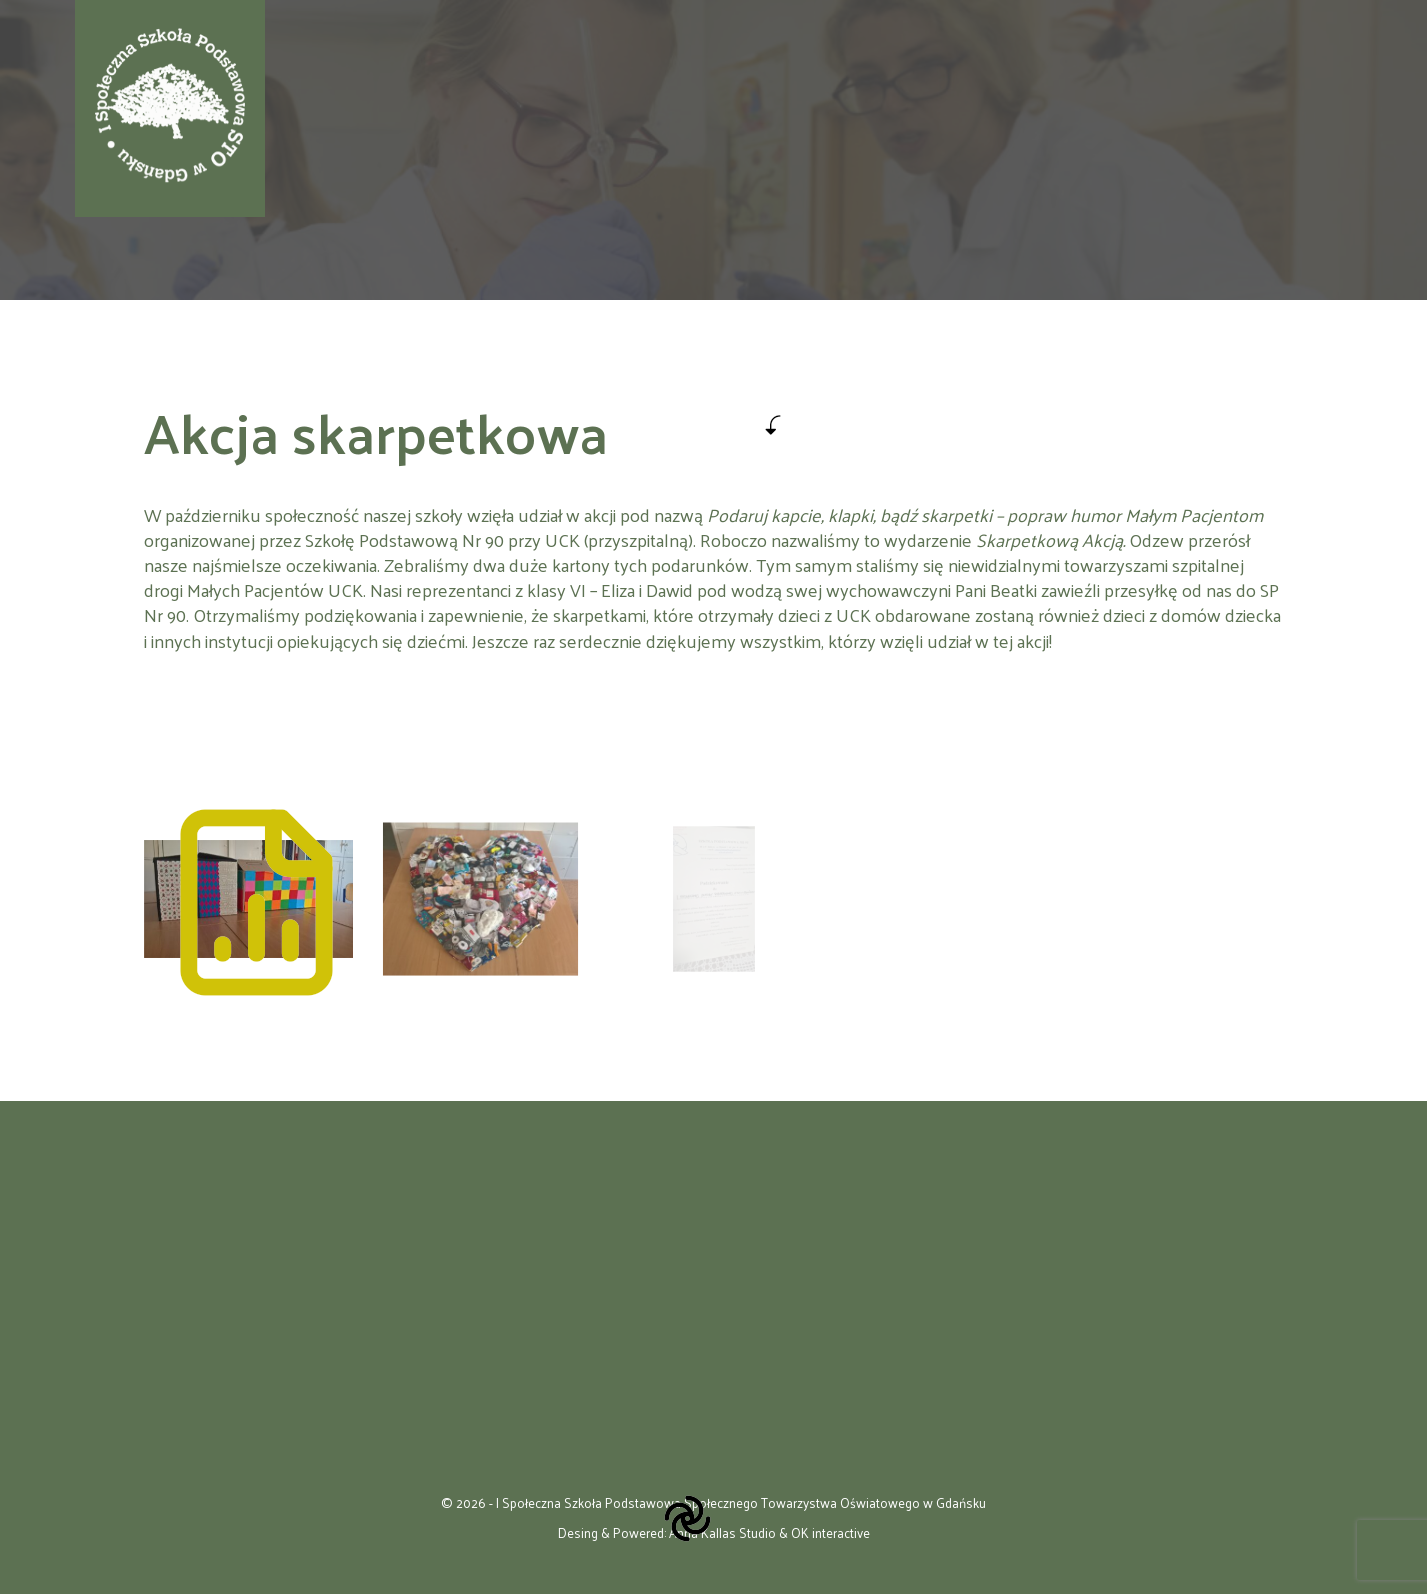 The height and width of the screenshot is (1594, 1427). Describe the element at coordinates (256, 902) in the screenshot. I see `view report or analytics file` at that location.